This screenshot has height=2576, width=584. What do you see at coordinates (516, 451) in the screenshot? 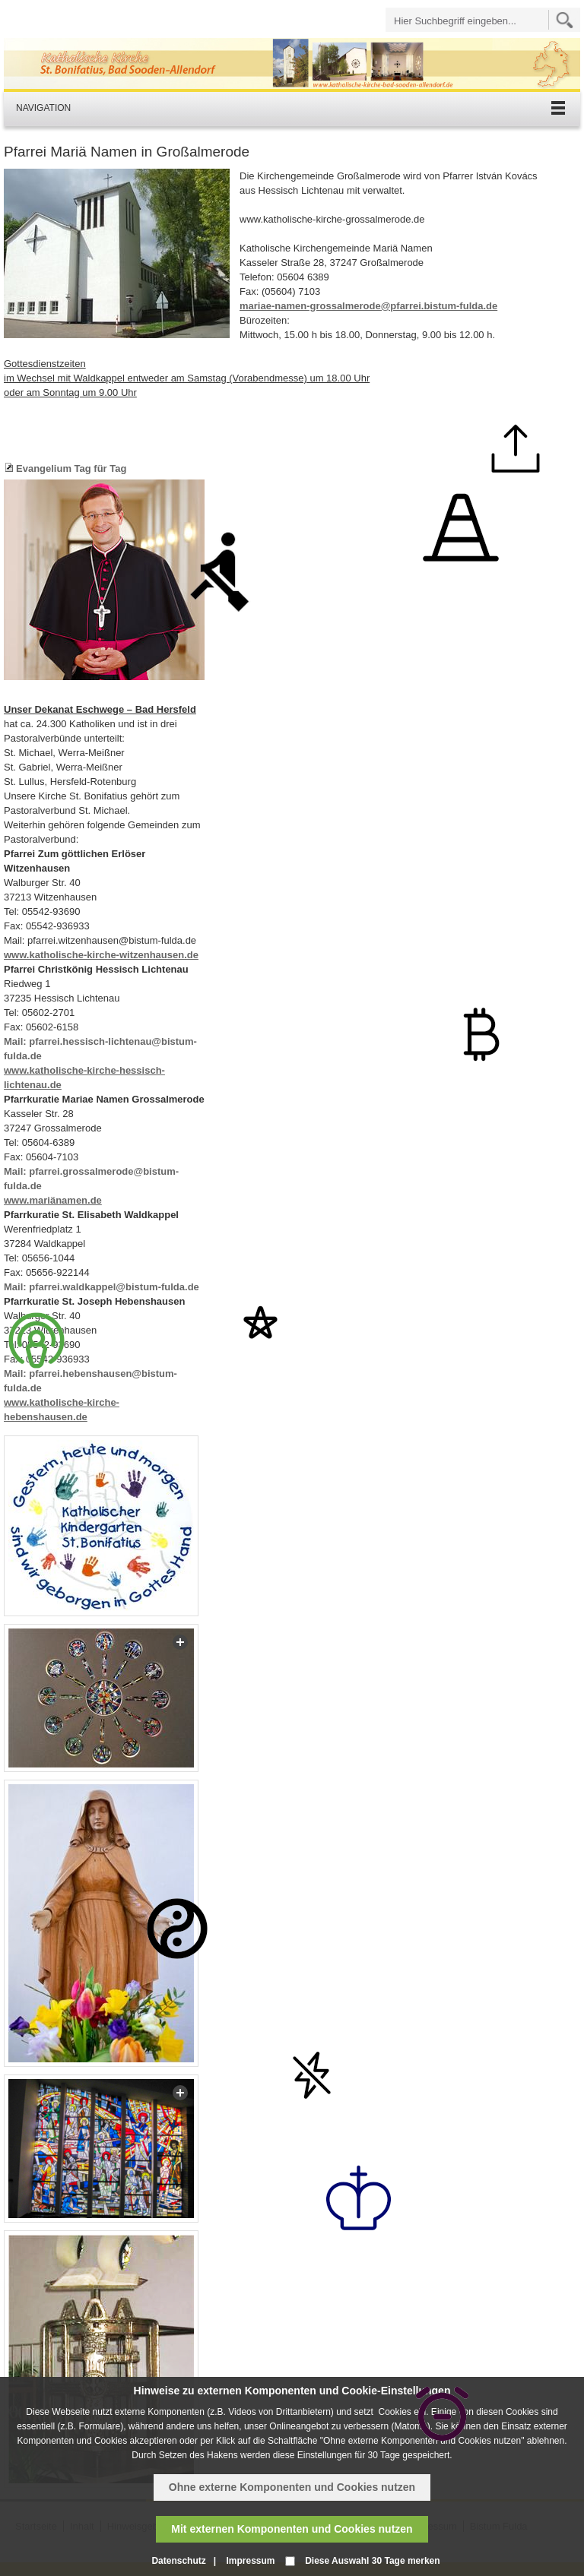
I see `upload a file or document` at bounding box center [516, 451].